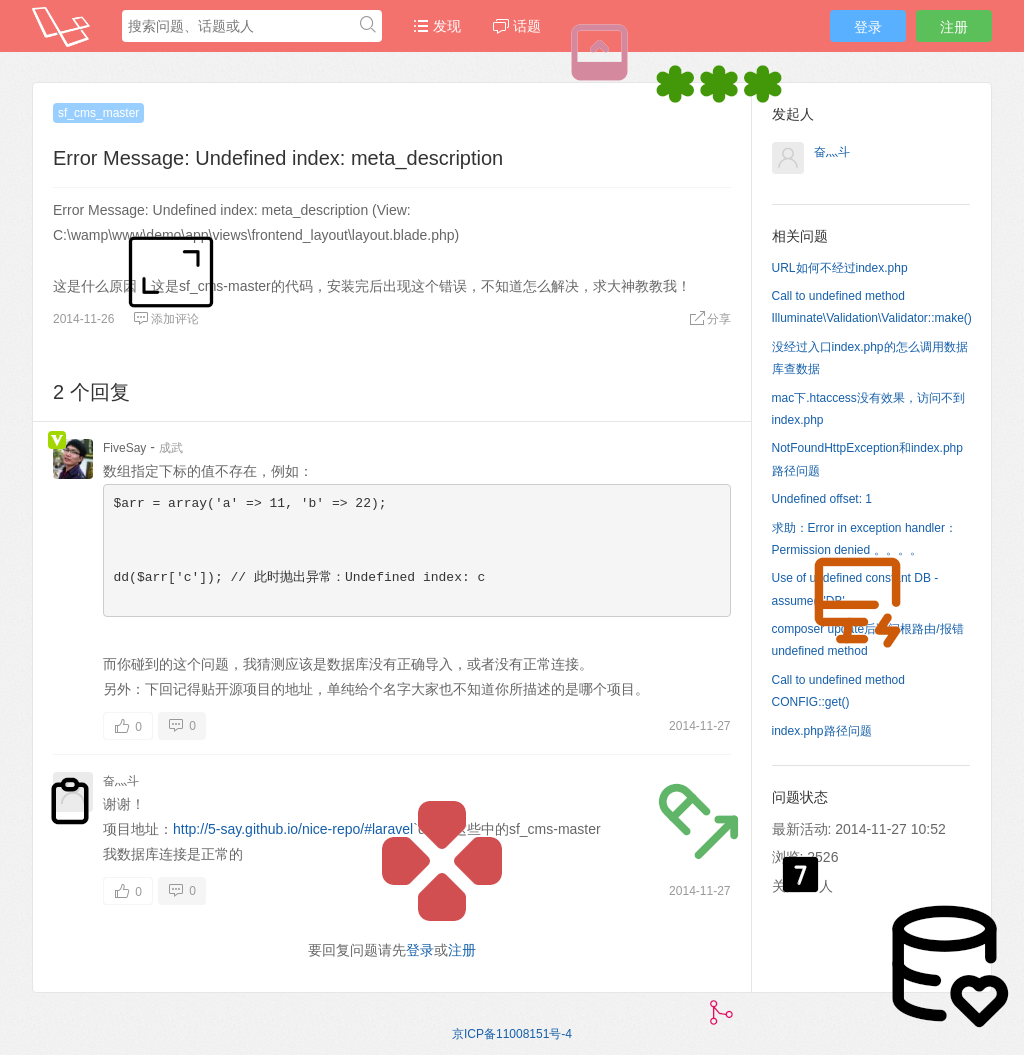 The image size is (1024, 1055). Describe the element at coordinates (442, 861) in the screenshot. I see `open gaming or game center` at that location.